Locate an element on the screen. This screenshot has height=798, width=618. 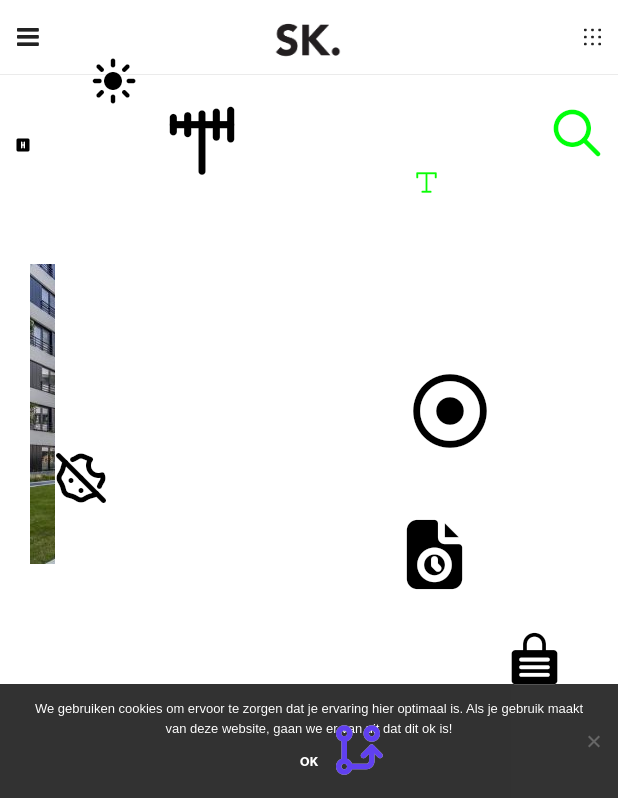
view file history or recent activity is located at coordinates (434, 554).